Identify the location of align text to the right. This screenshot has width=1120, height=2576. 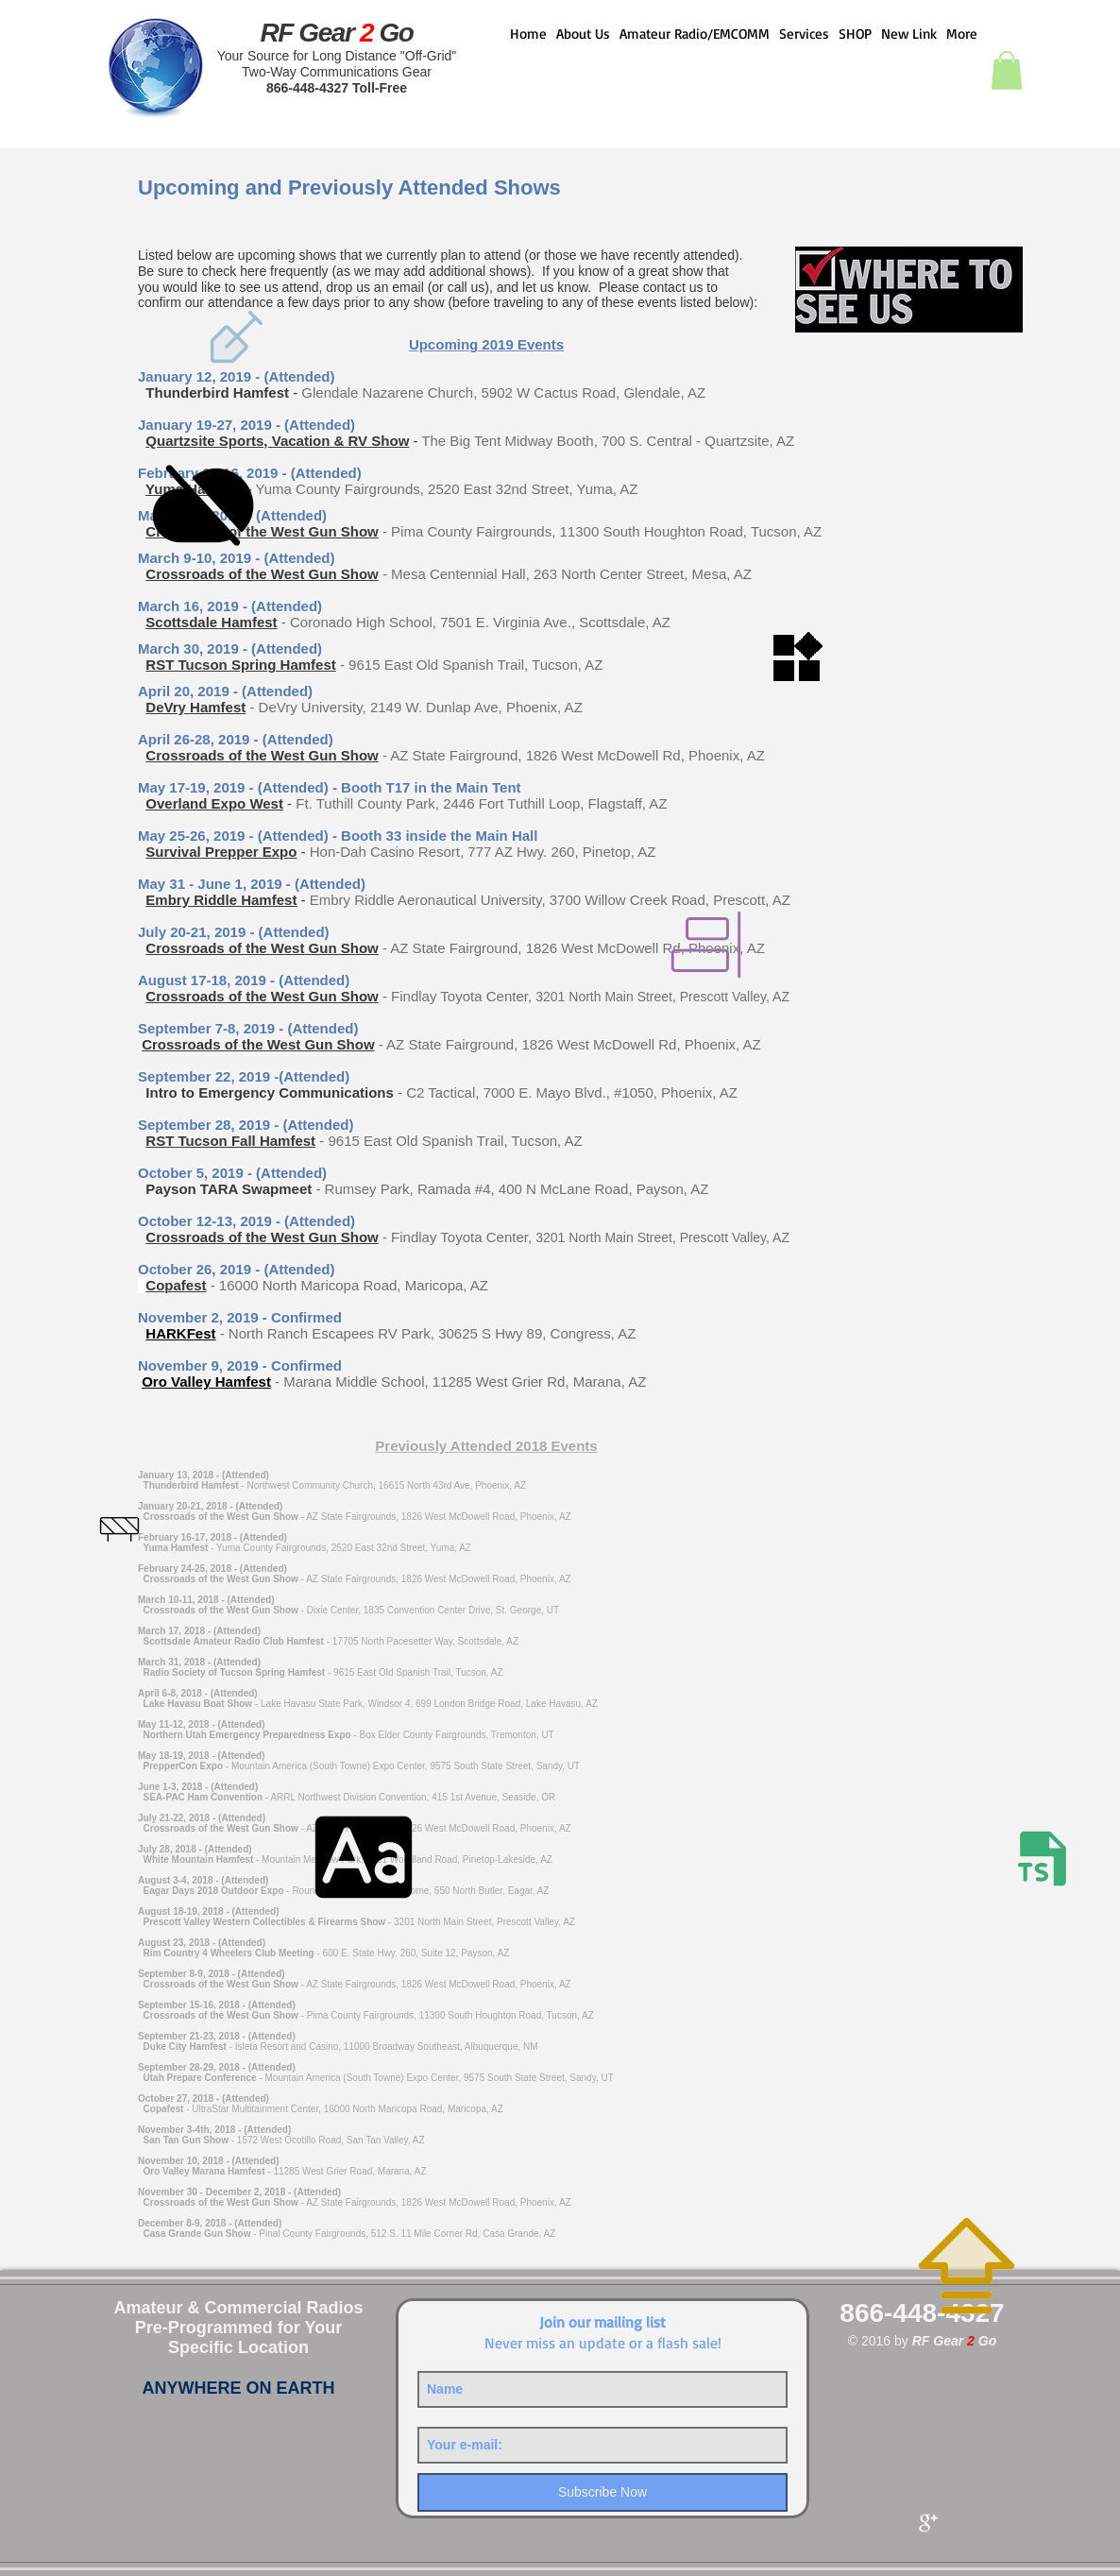
(707, 945).